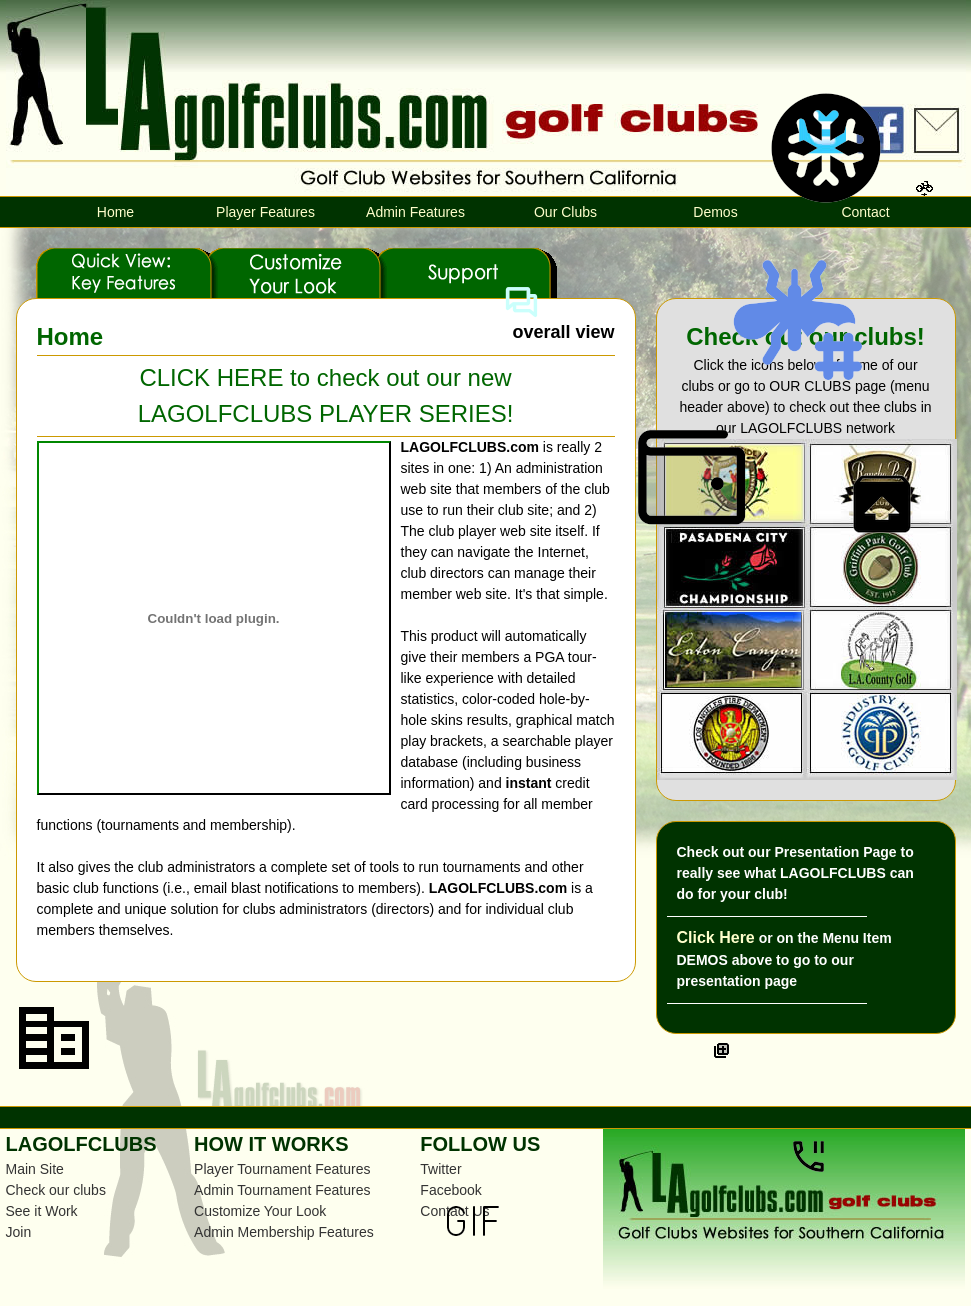 Image resolution: width=971 pixels, height=1306 pixels. What do you see at coordinates (721, 1050) in the screenshot?
I see `add a new photo to your collection` at bounding box center [721, 1050].